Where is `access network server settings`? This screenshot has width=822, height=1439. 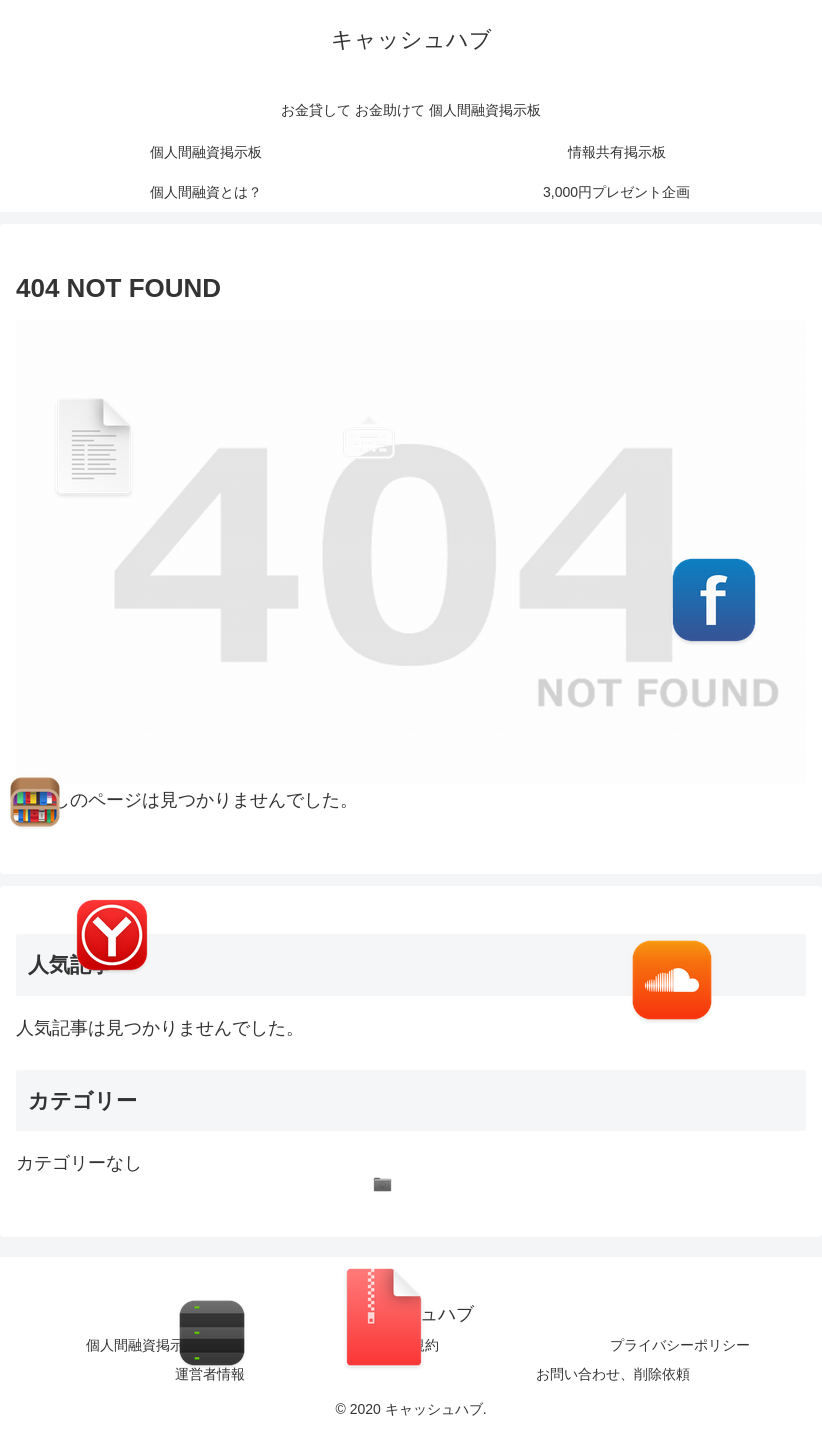
access network server settings is located at coordinates (212, 1333).